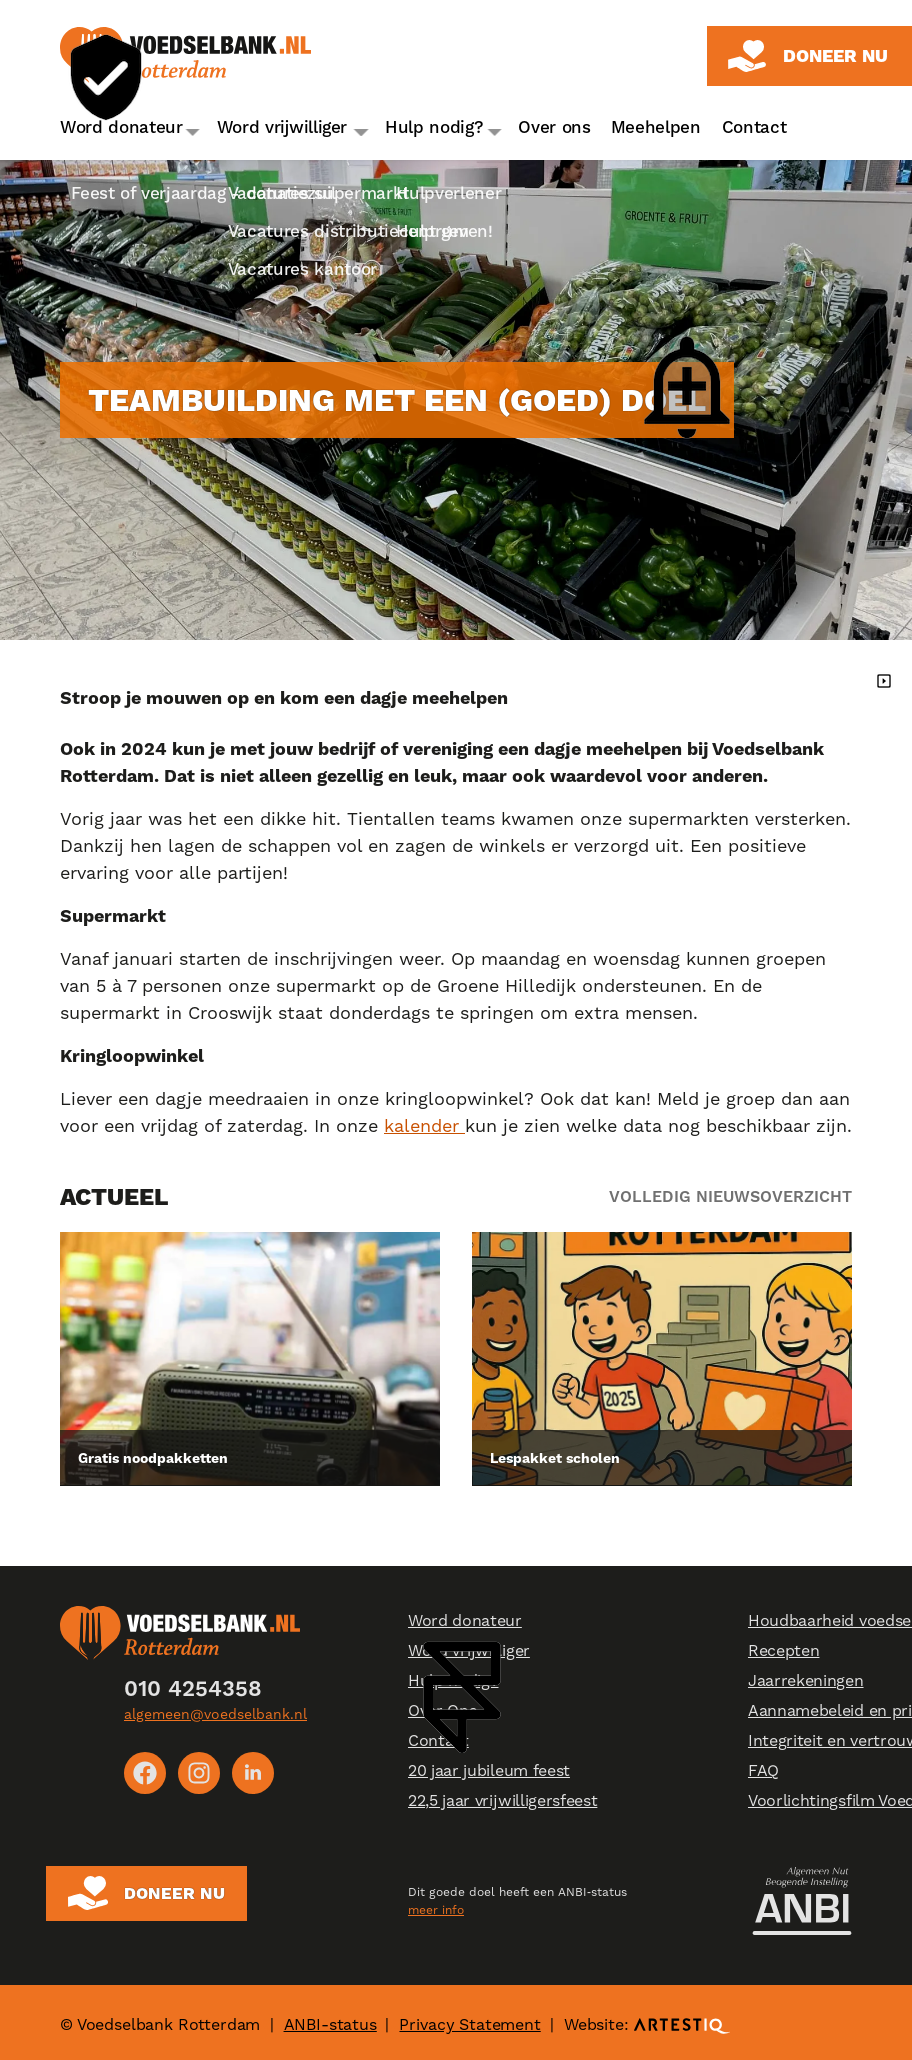 Image resolution: width=912 pixels, height=2060 pixels. Describe the element at coordinates (687, 386) in the screenshot. I see `add a new alert or notification` at that location.